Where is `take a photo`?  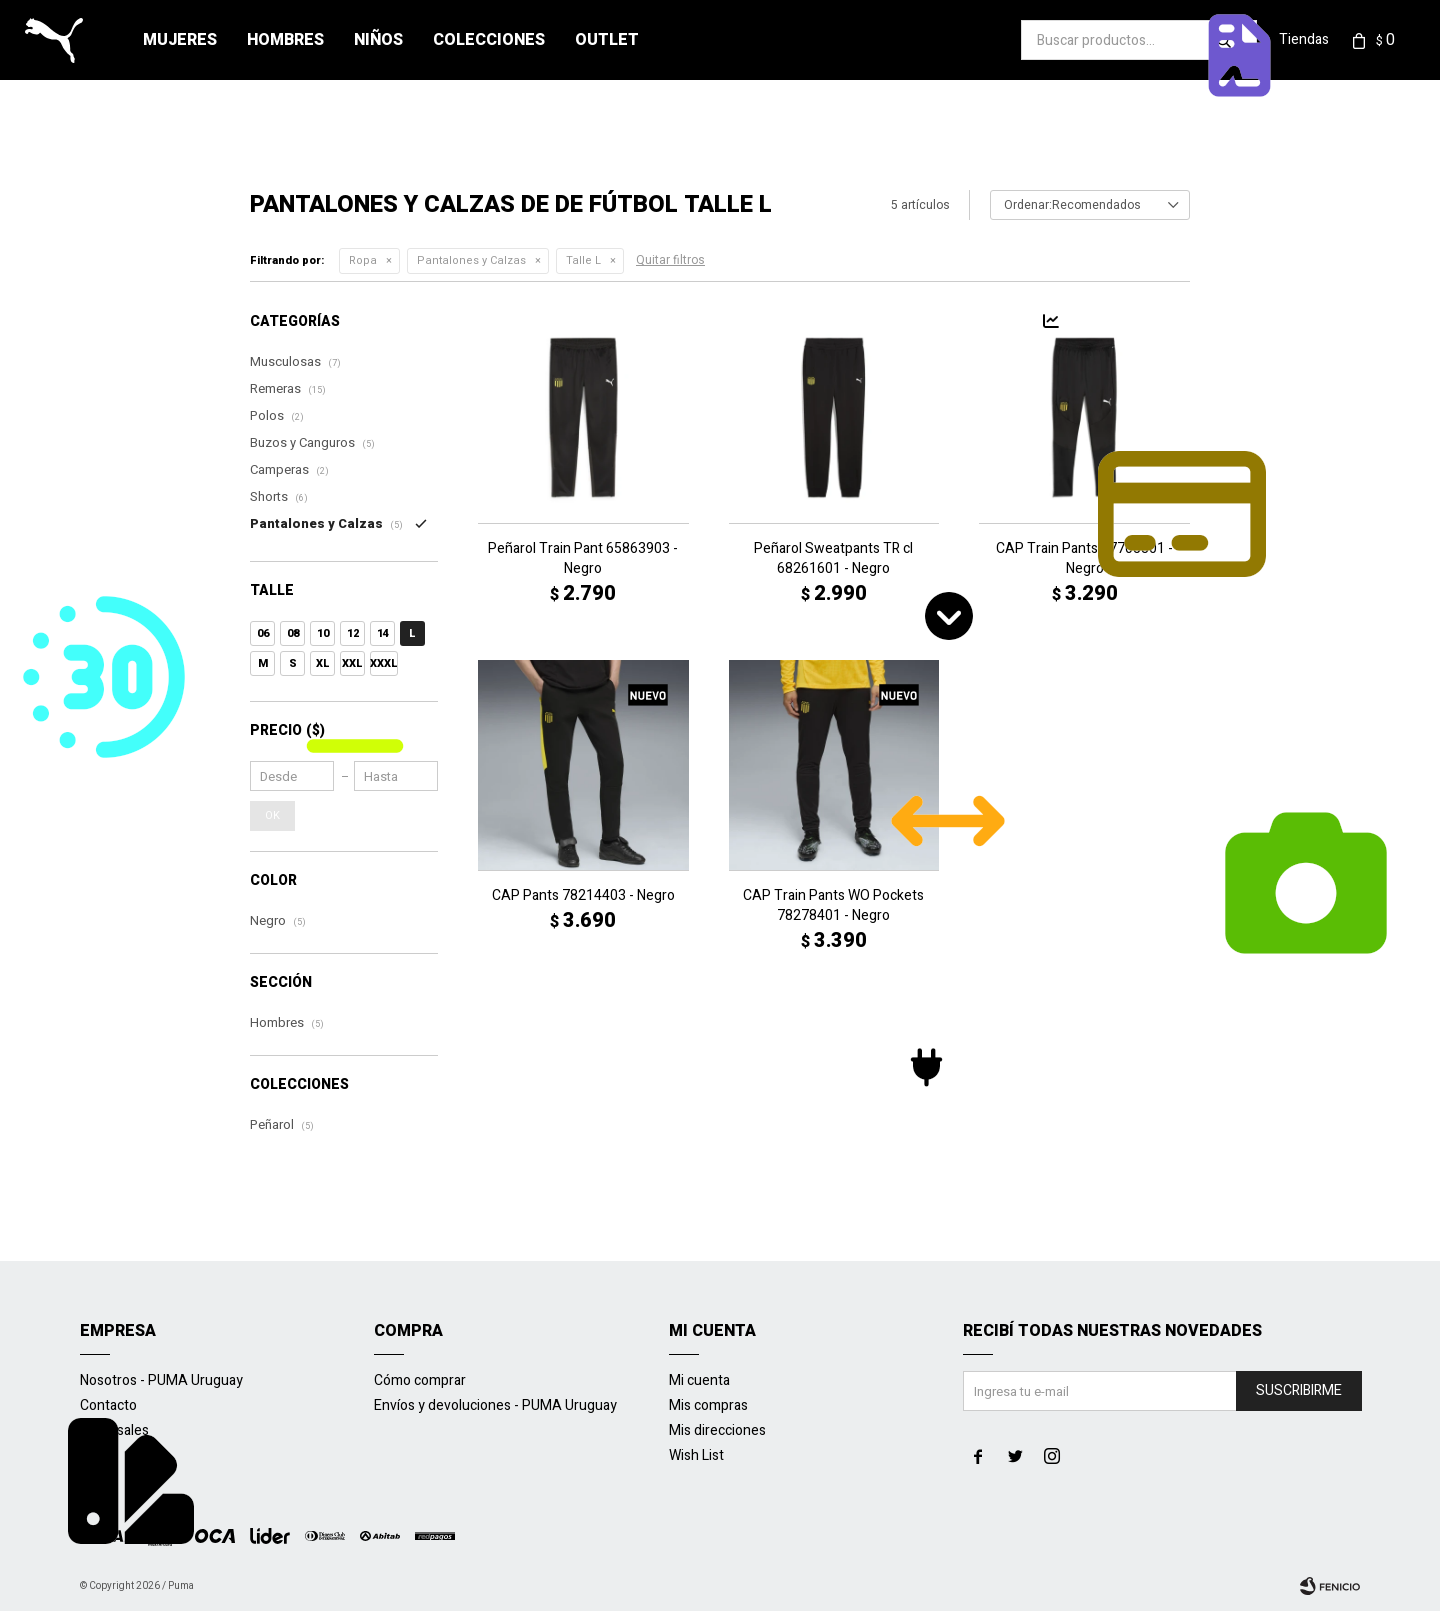
take a photo is located at coordinates (1306, 883).